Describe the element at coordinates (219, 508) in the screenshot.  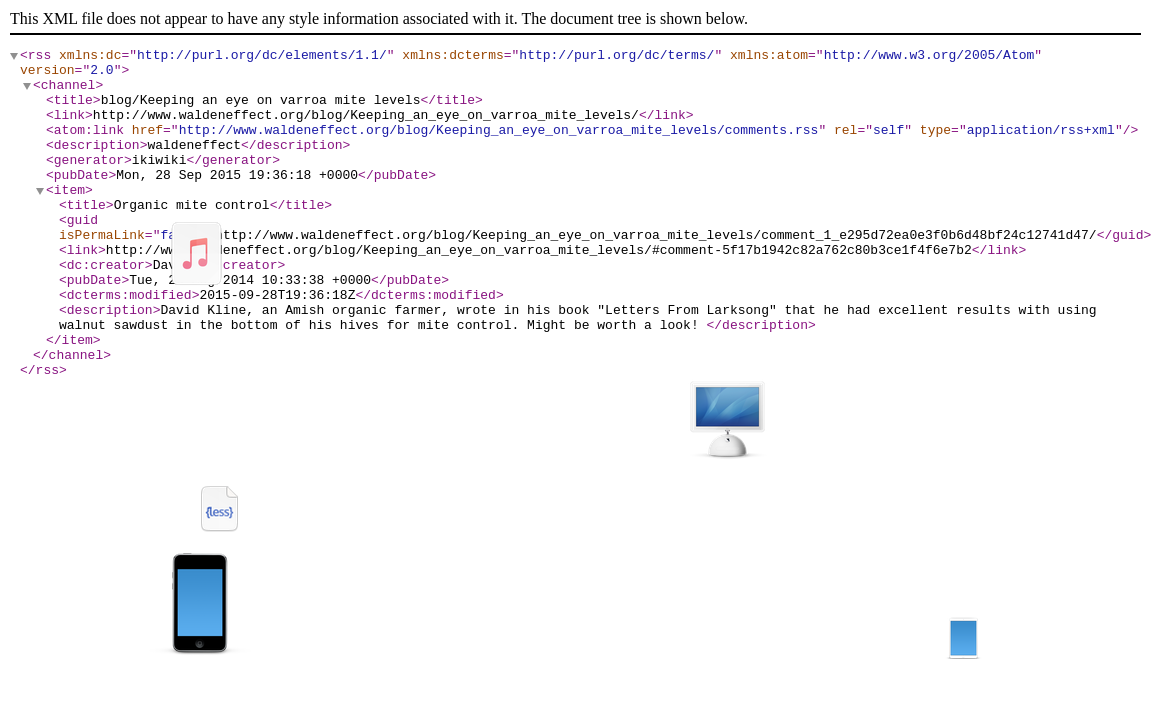
I see `a LESS stylesheet file` at that location.